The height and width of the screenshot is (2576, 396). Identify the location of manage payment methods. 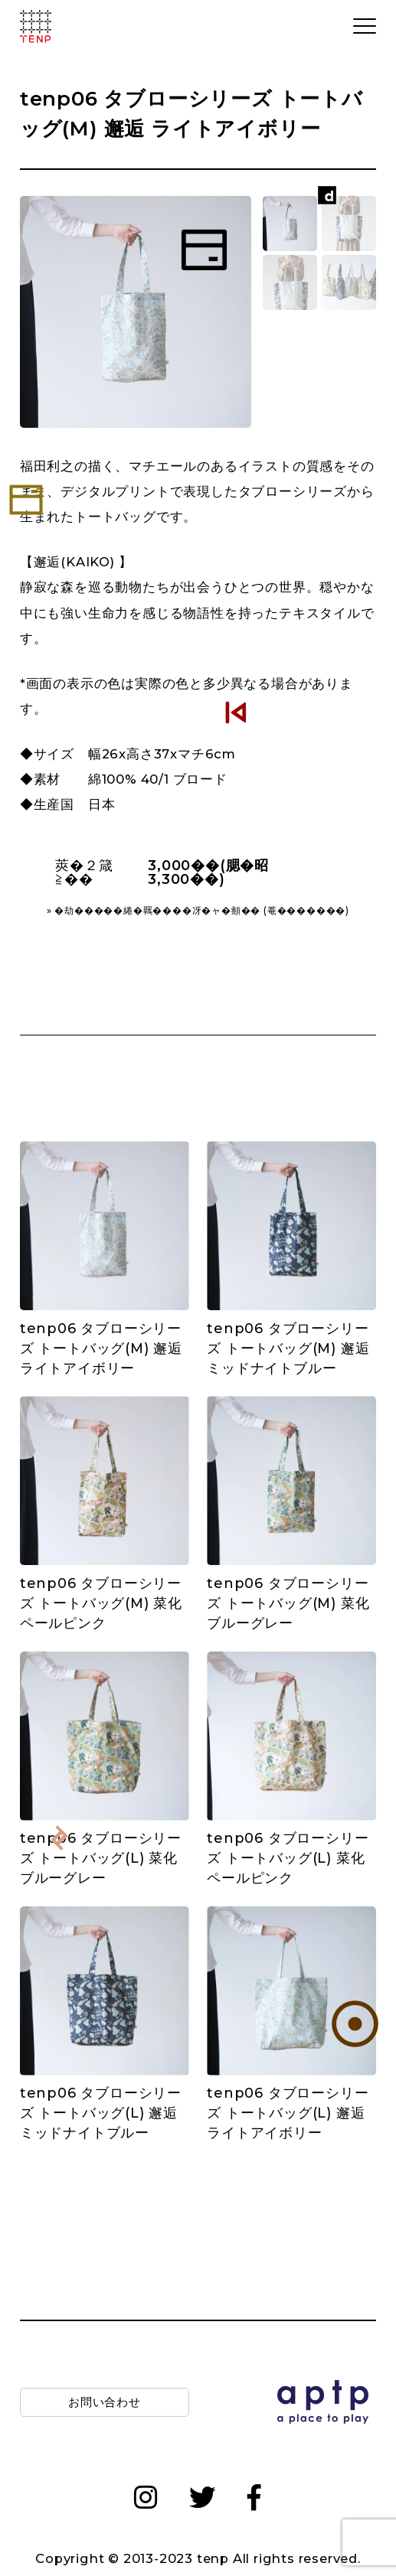
(204, 249).